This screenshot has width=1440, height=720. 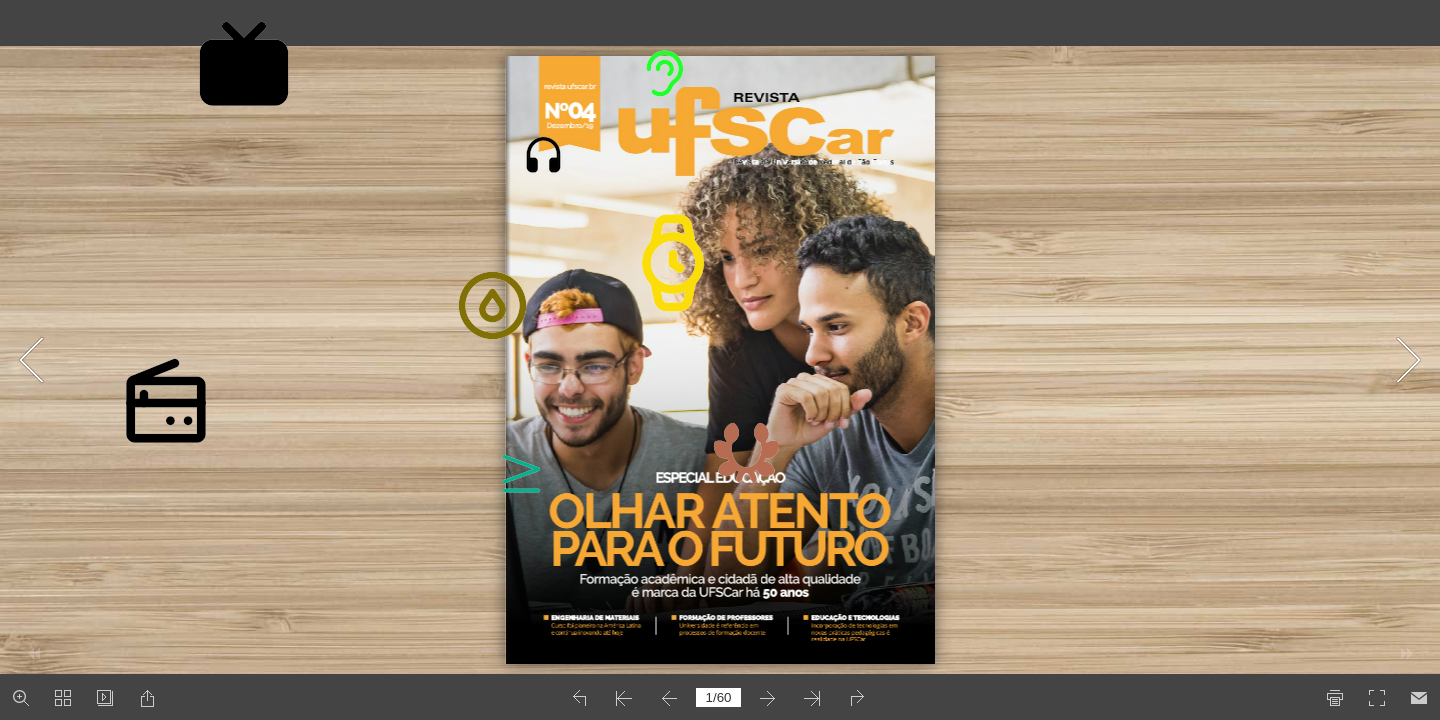 I want to click on greater than or equal to comparison operator, so click(x=520, y=474).